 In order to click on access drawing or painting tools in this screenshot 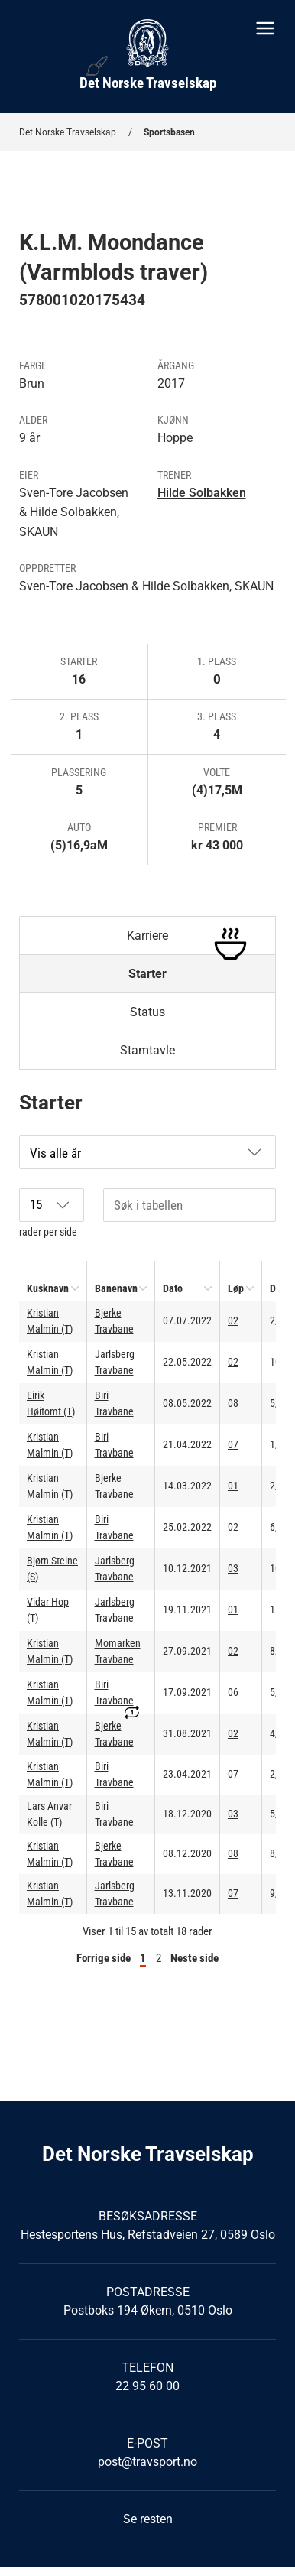, I will do `click(97, 66)`.